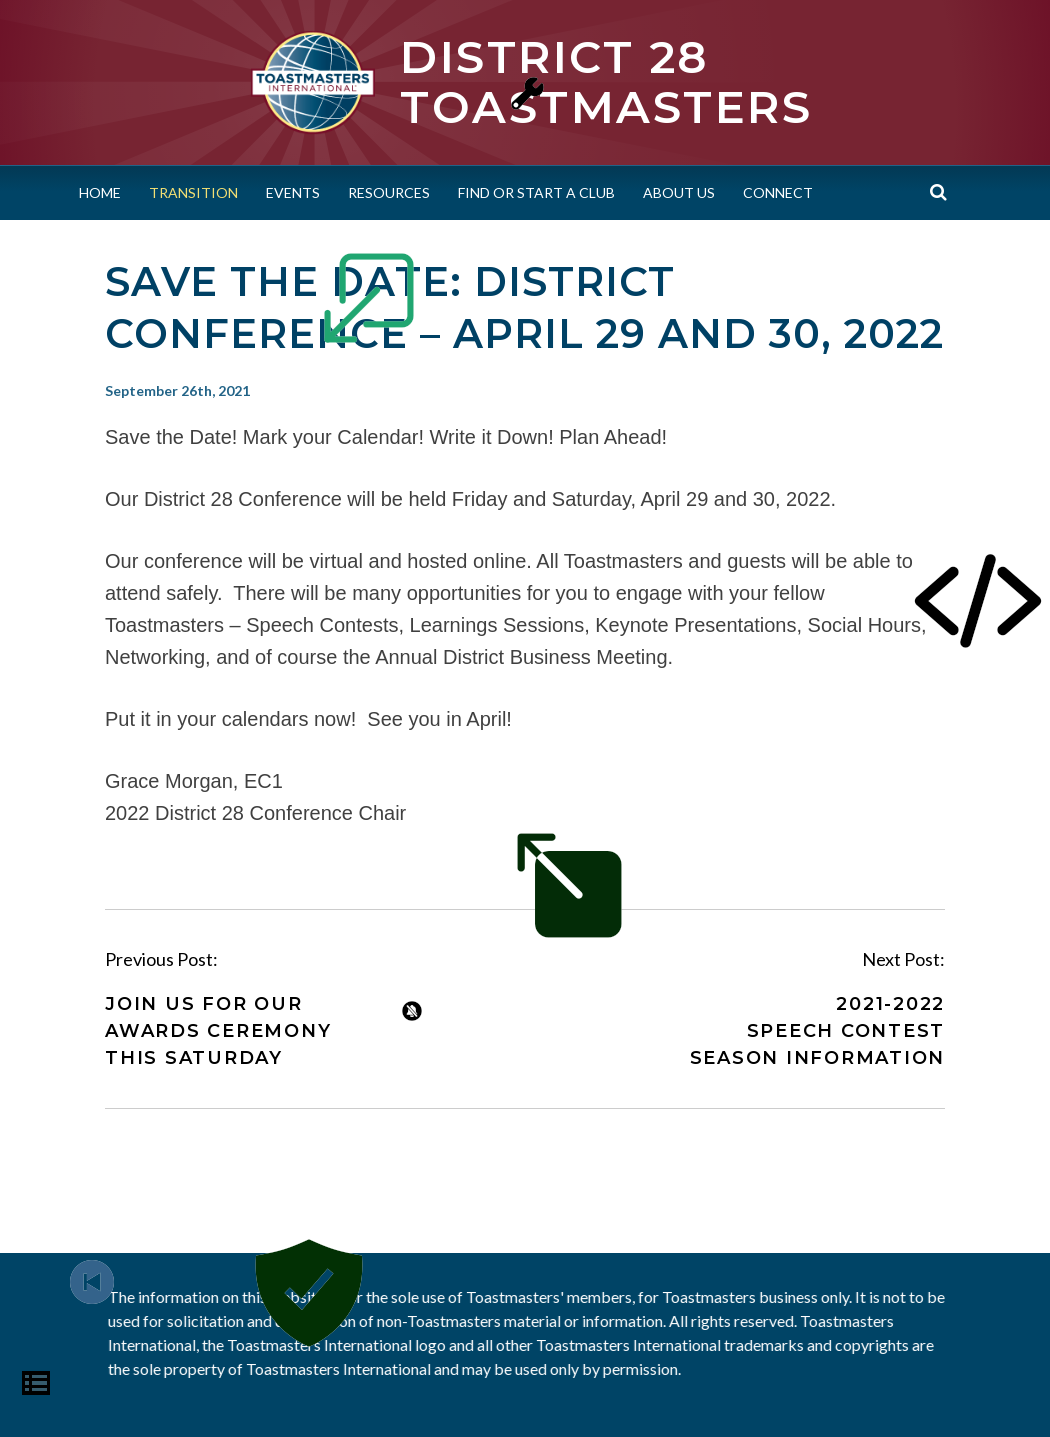  Describe the element at coordinates (37, 1383) in the screenshot. I see `switch to list view` at that location.